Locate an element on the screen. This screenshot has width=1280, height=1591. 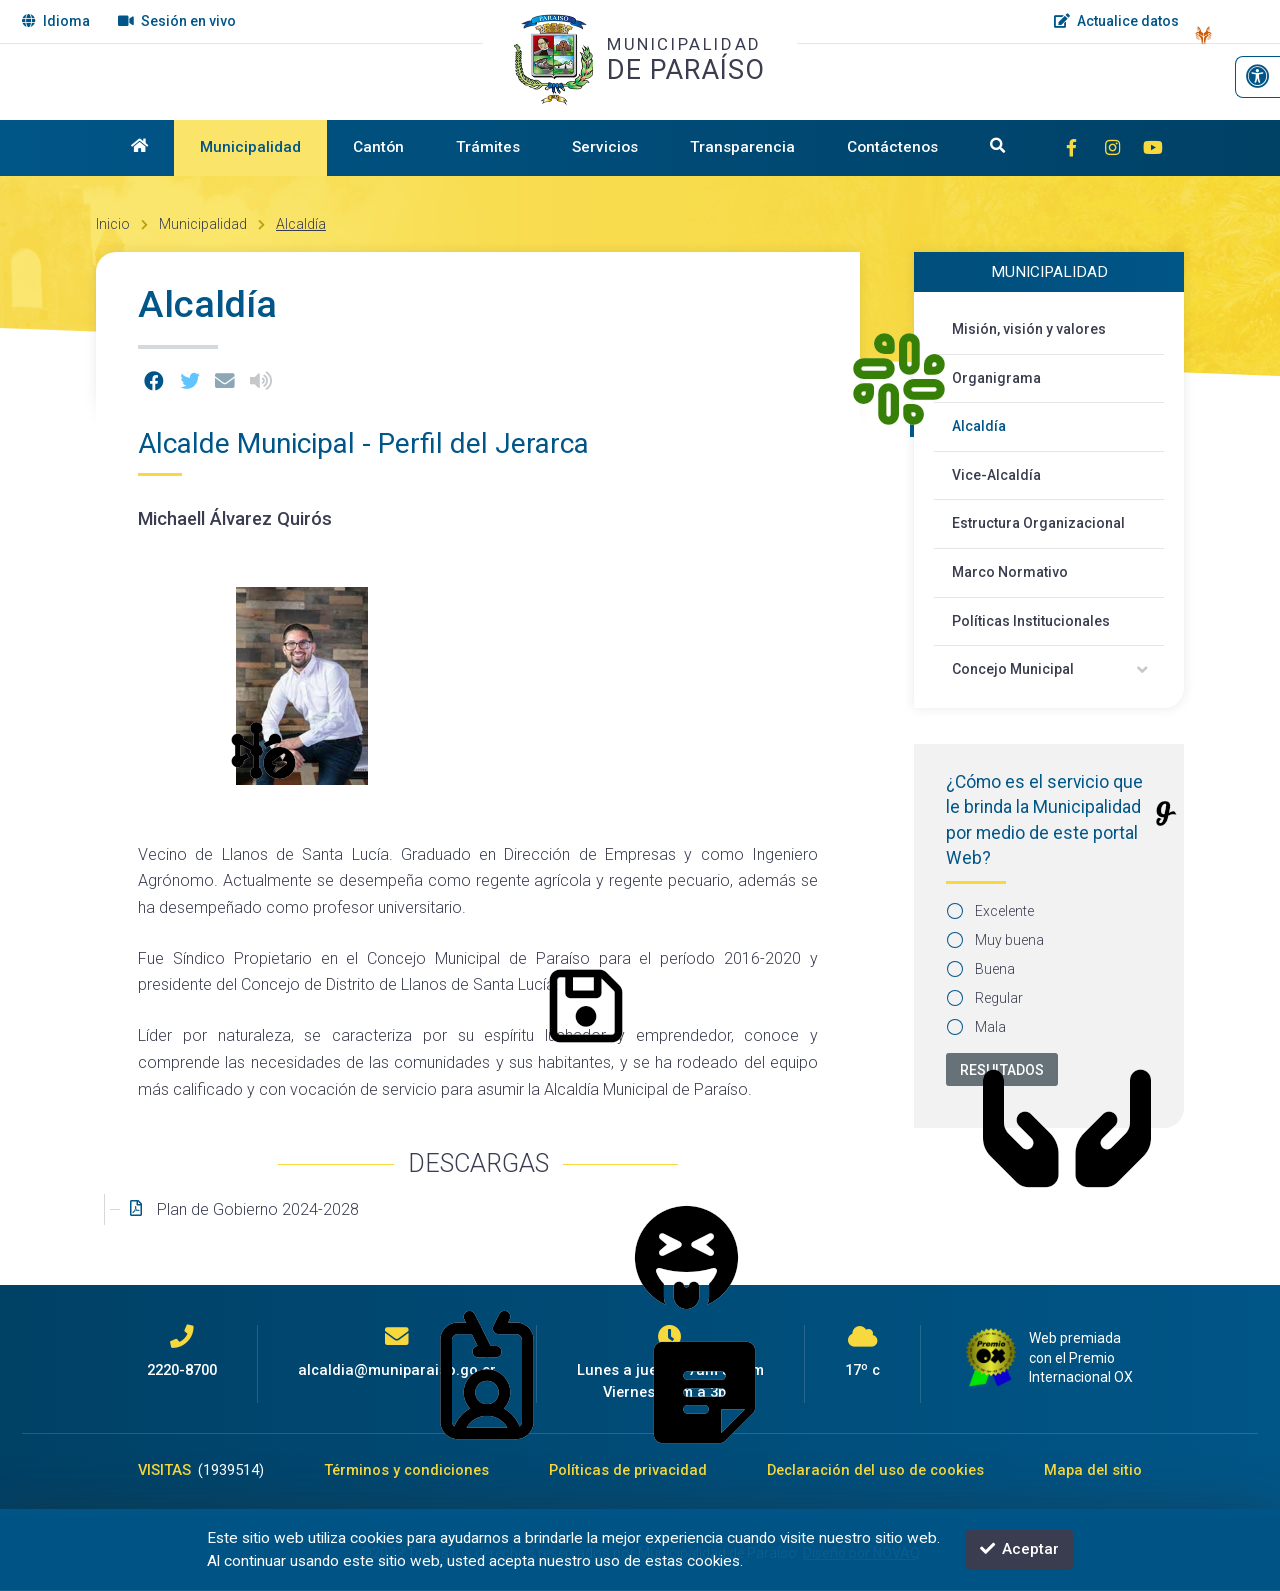
access AI-powered network automation is located at coordinates (263, 750).